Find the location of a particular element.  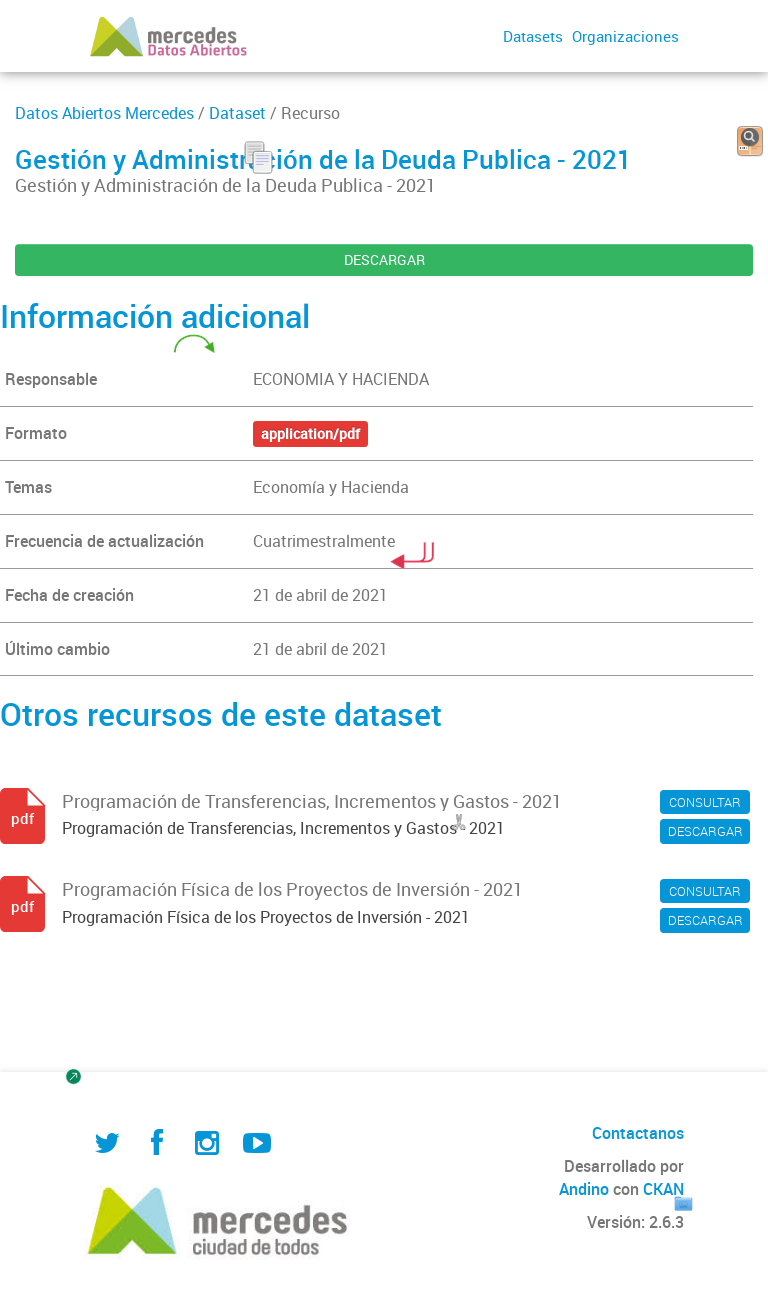

copy selected content to clipboard is located at coordinates (258, 157).